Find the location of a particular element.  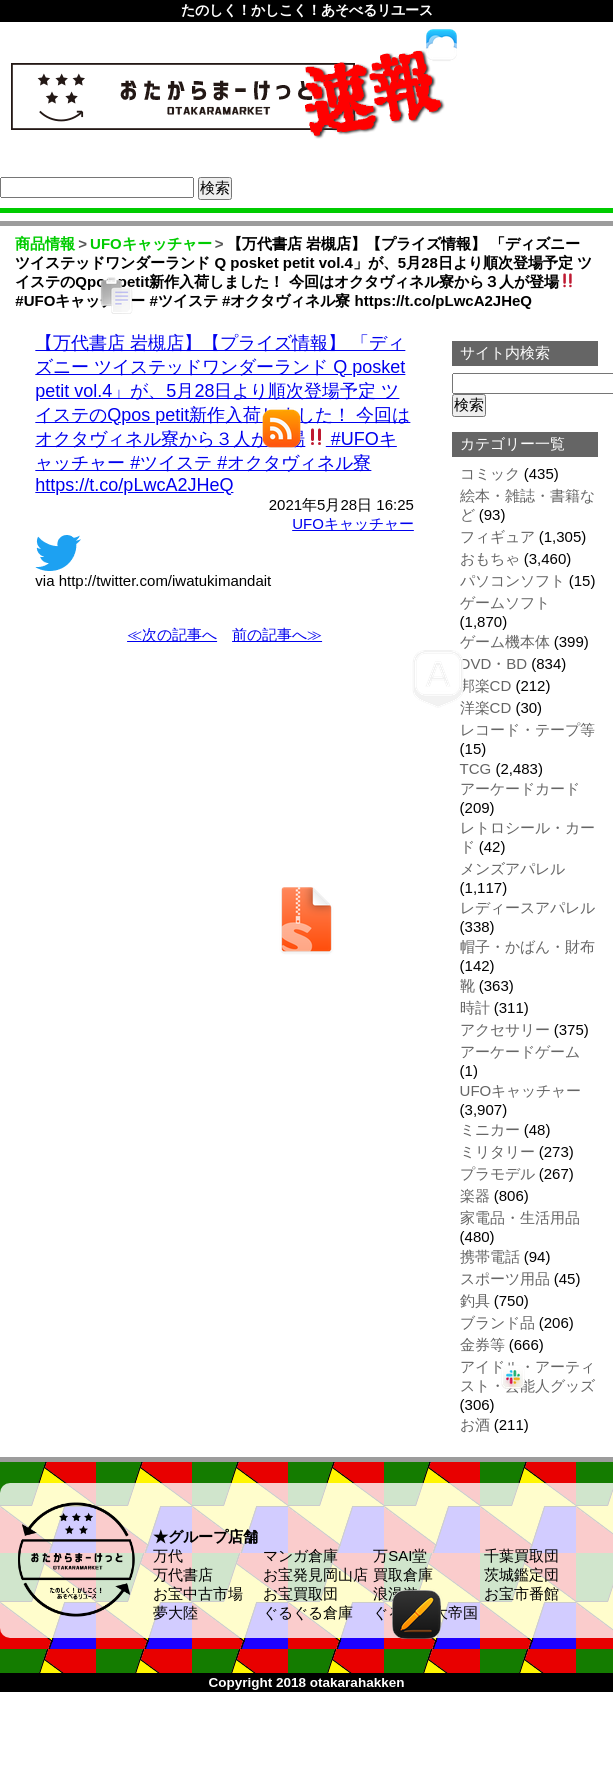

sogou input method skin file is located at coordinates (306, 920).